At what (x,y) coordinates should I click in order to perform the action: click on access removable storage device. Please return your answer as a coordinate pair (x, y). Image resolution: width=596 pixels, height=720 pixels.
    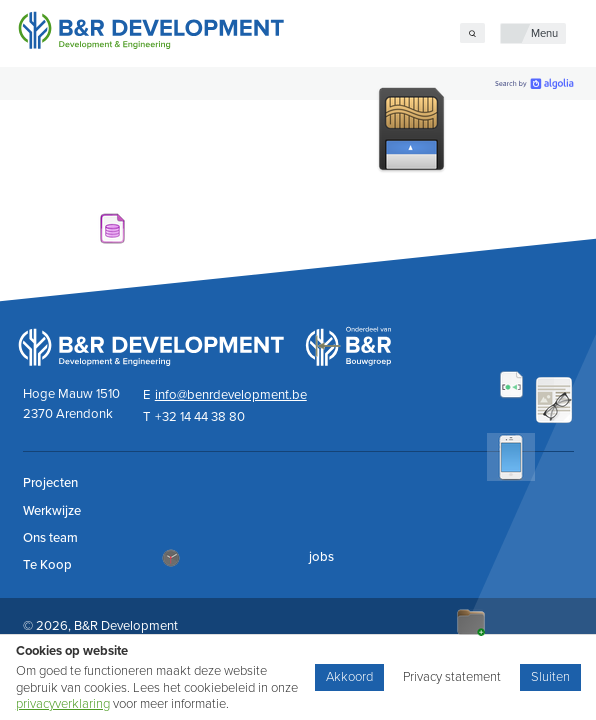
    Looking at the image, I should click on (411, 129).